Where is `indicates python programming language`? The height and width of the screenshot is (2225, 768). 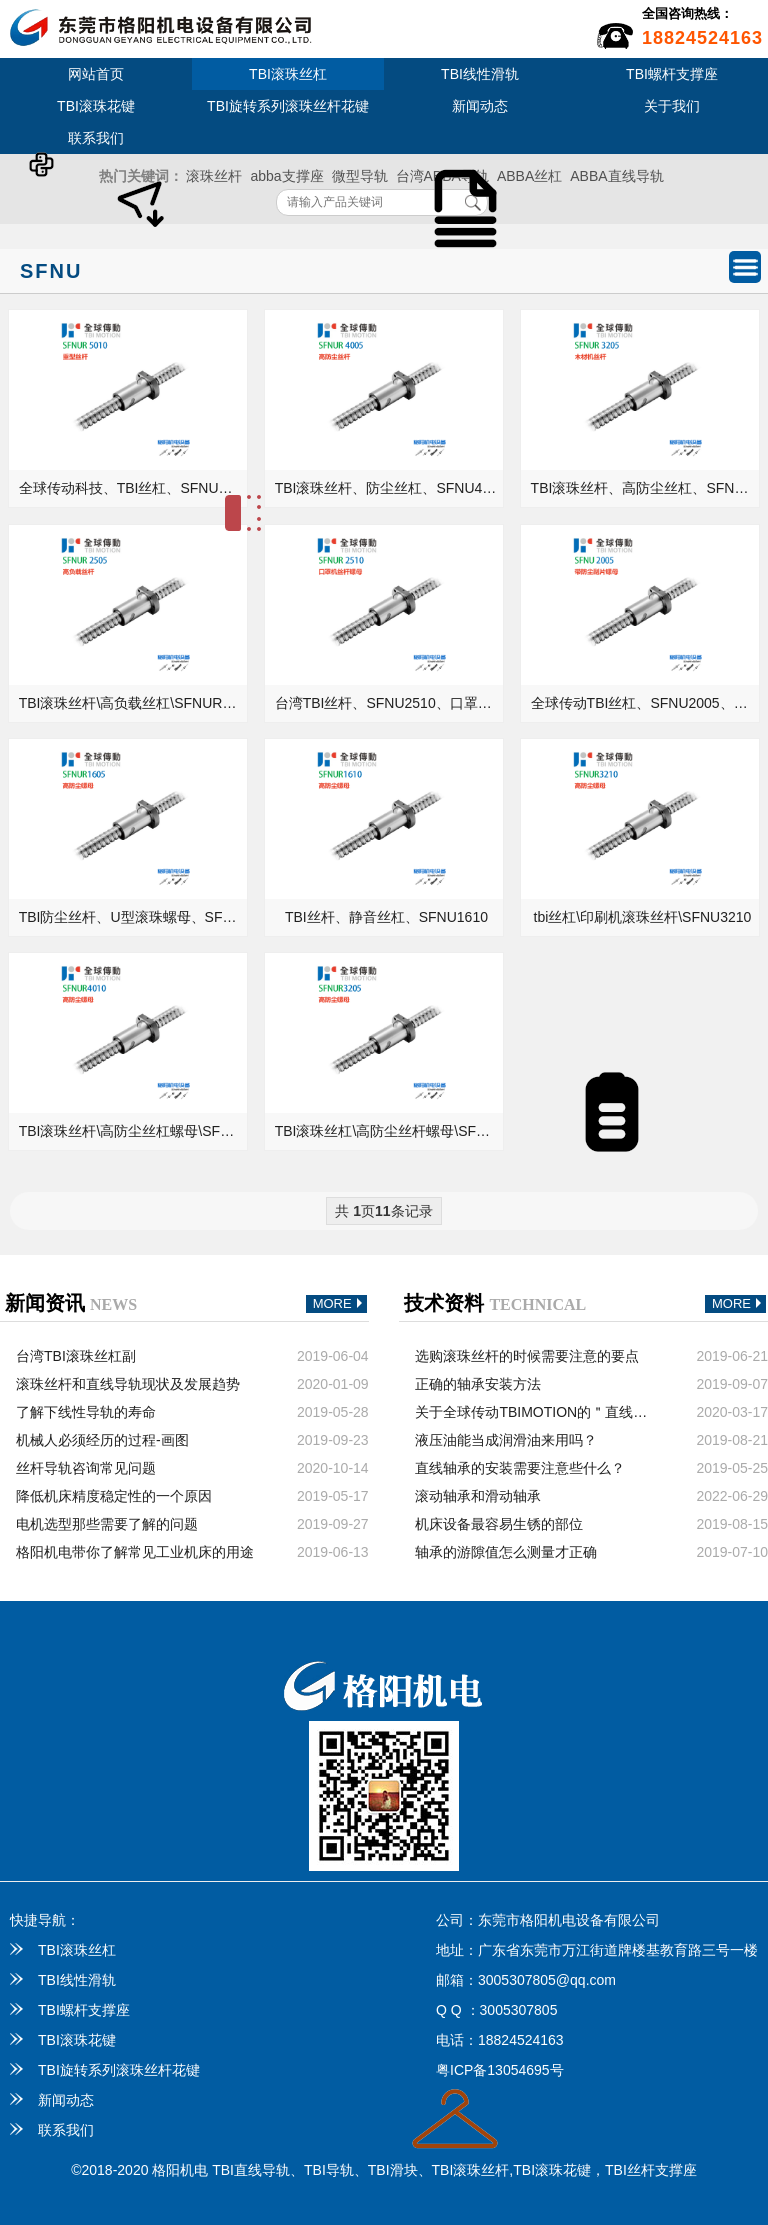
indicates python programming language is located at coordinates (41, 164).